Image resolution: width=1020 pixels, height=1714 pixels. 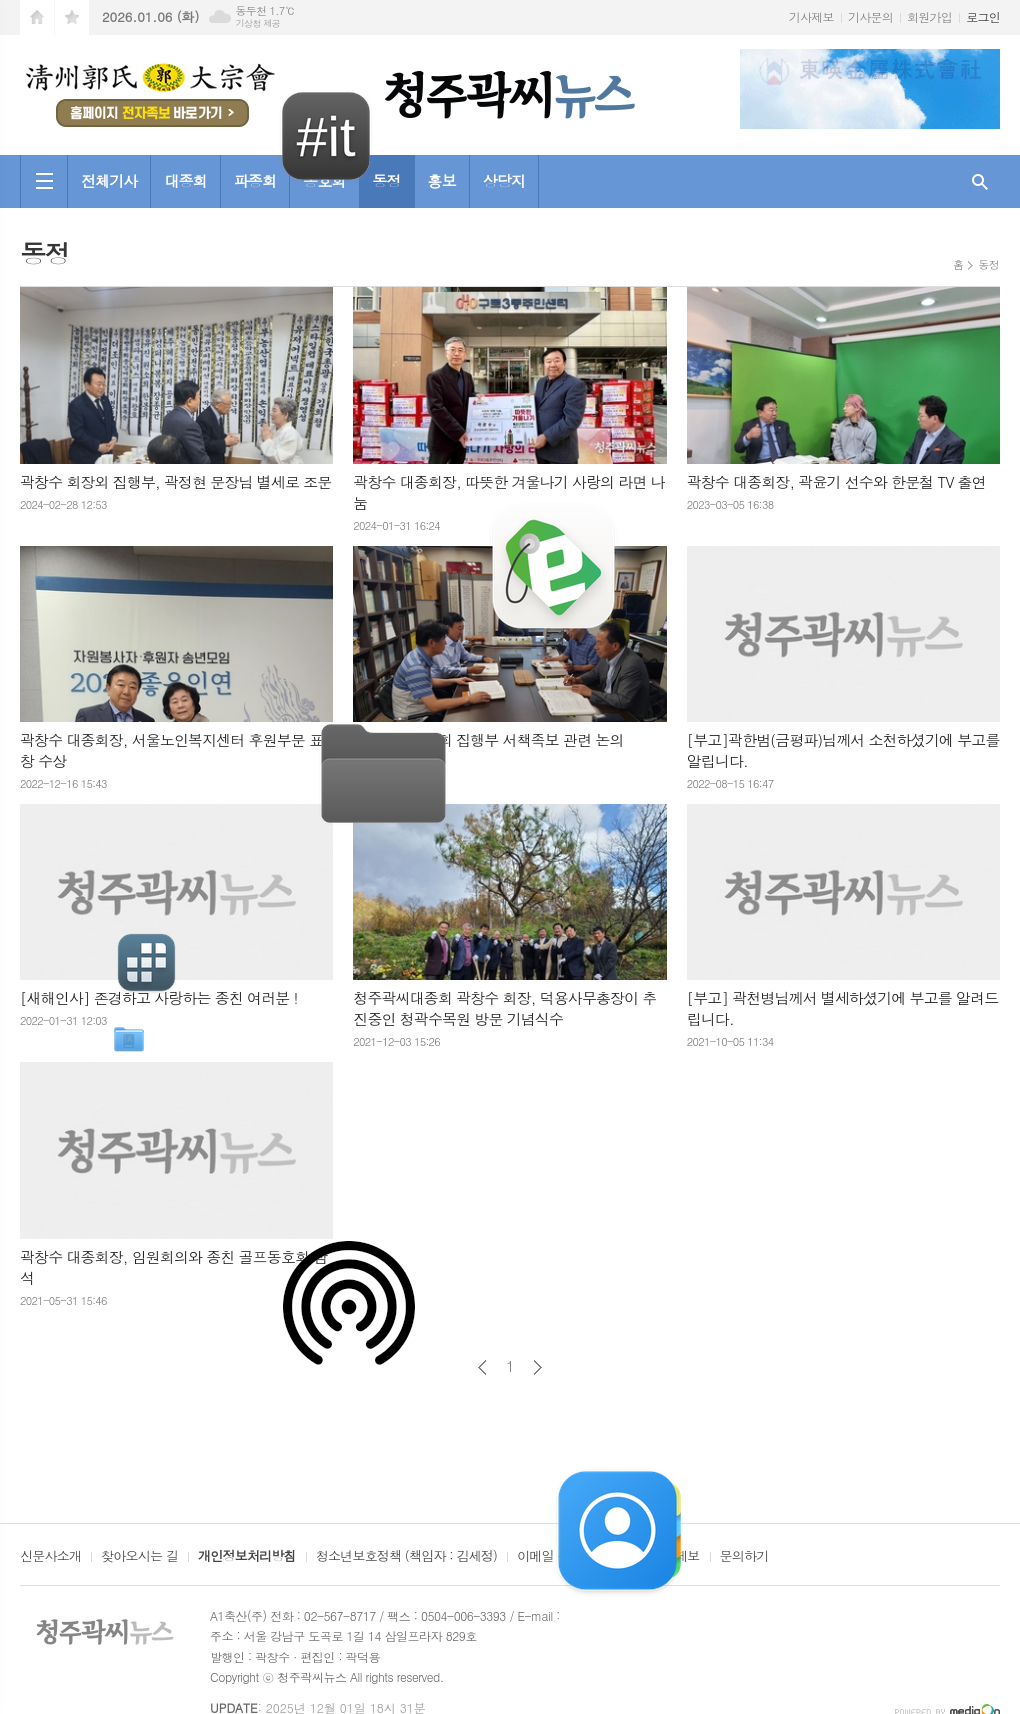 I want to click on open folder containing files or documents, so click(x=383, y=773).